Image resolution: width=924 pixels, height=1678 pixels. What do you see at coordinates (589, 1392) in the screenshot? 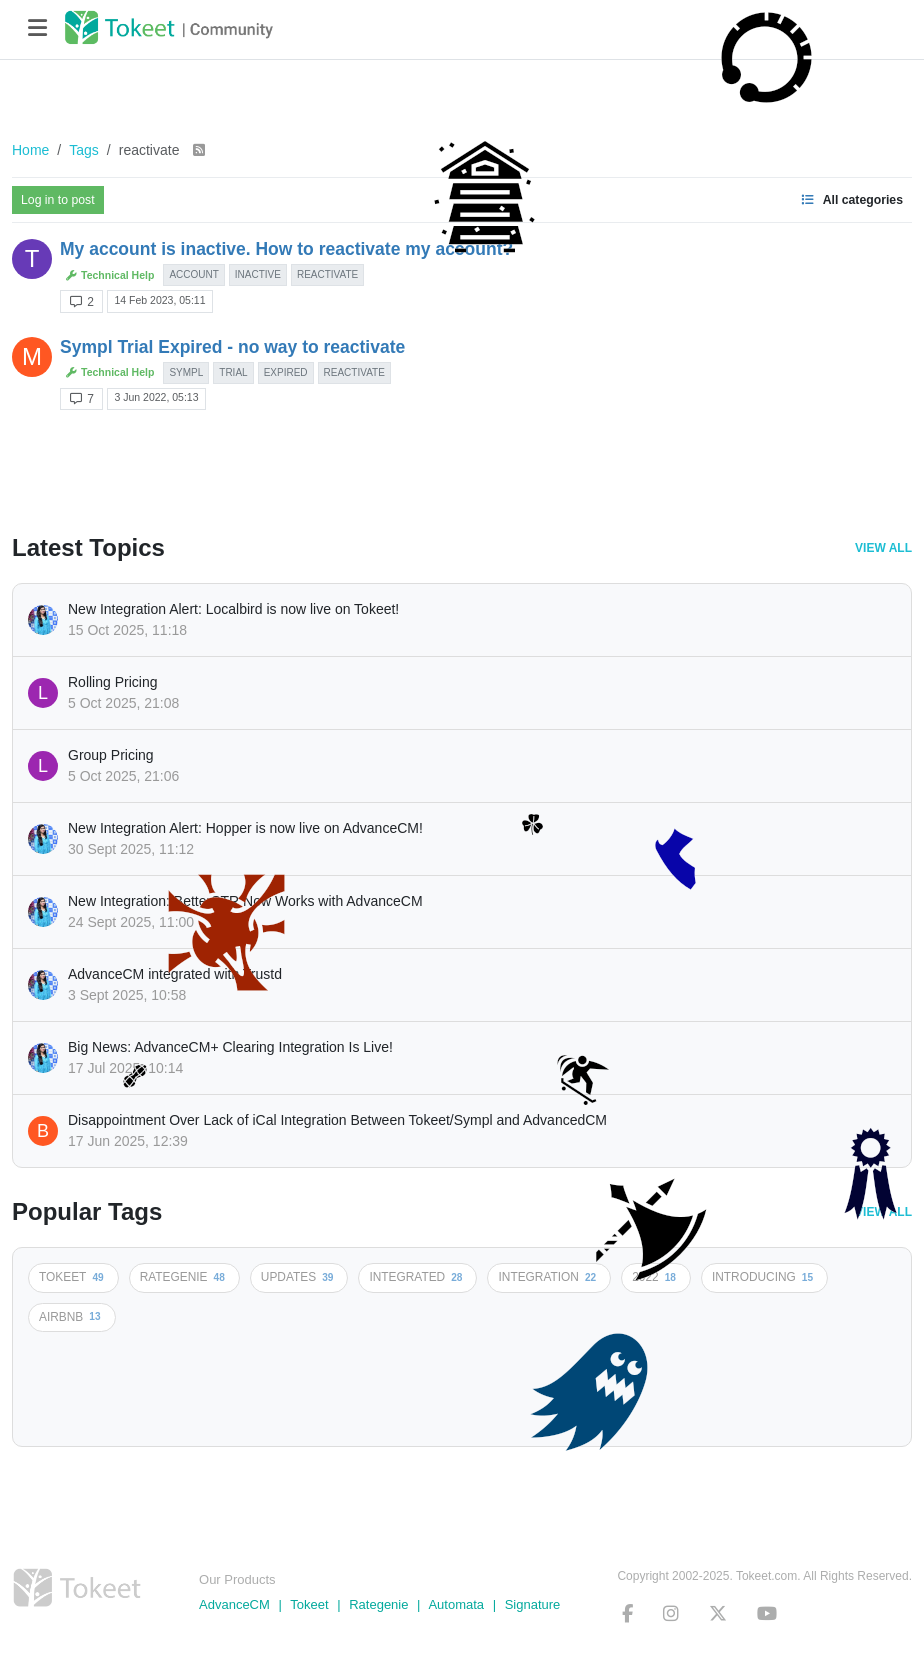
I see `toggle ghost mode or invisible status` at bounding box center [589, 1392].